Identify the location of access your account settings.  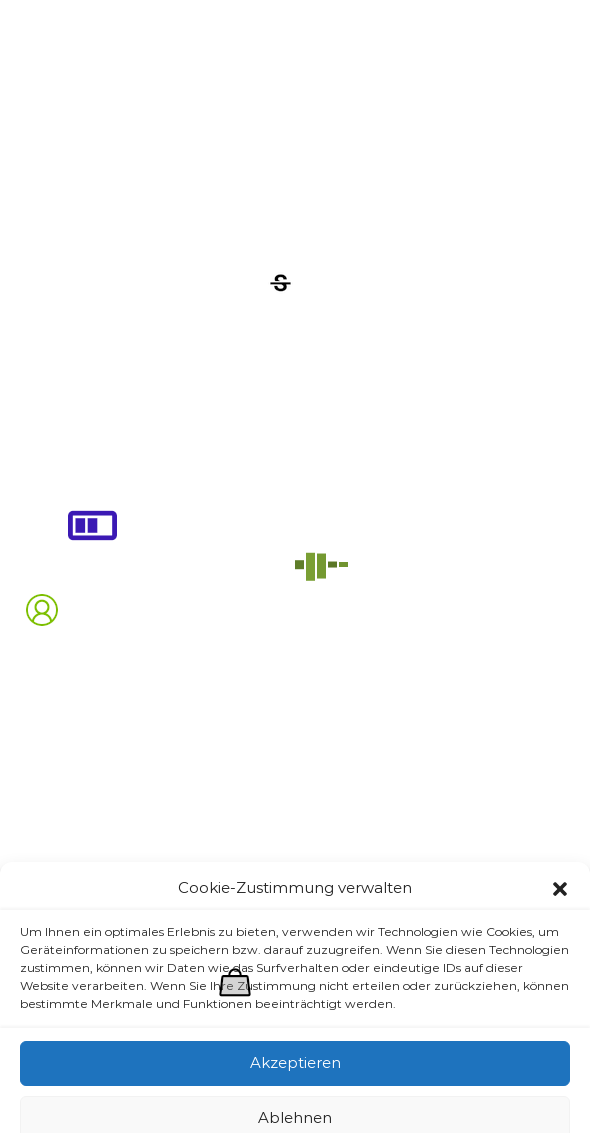
(42, 610).